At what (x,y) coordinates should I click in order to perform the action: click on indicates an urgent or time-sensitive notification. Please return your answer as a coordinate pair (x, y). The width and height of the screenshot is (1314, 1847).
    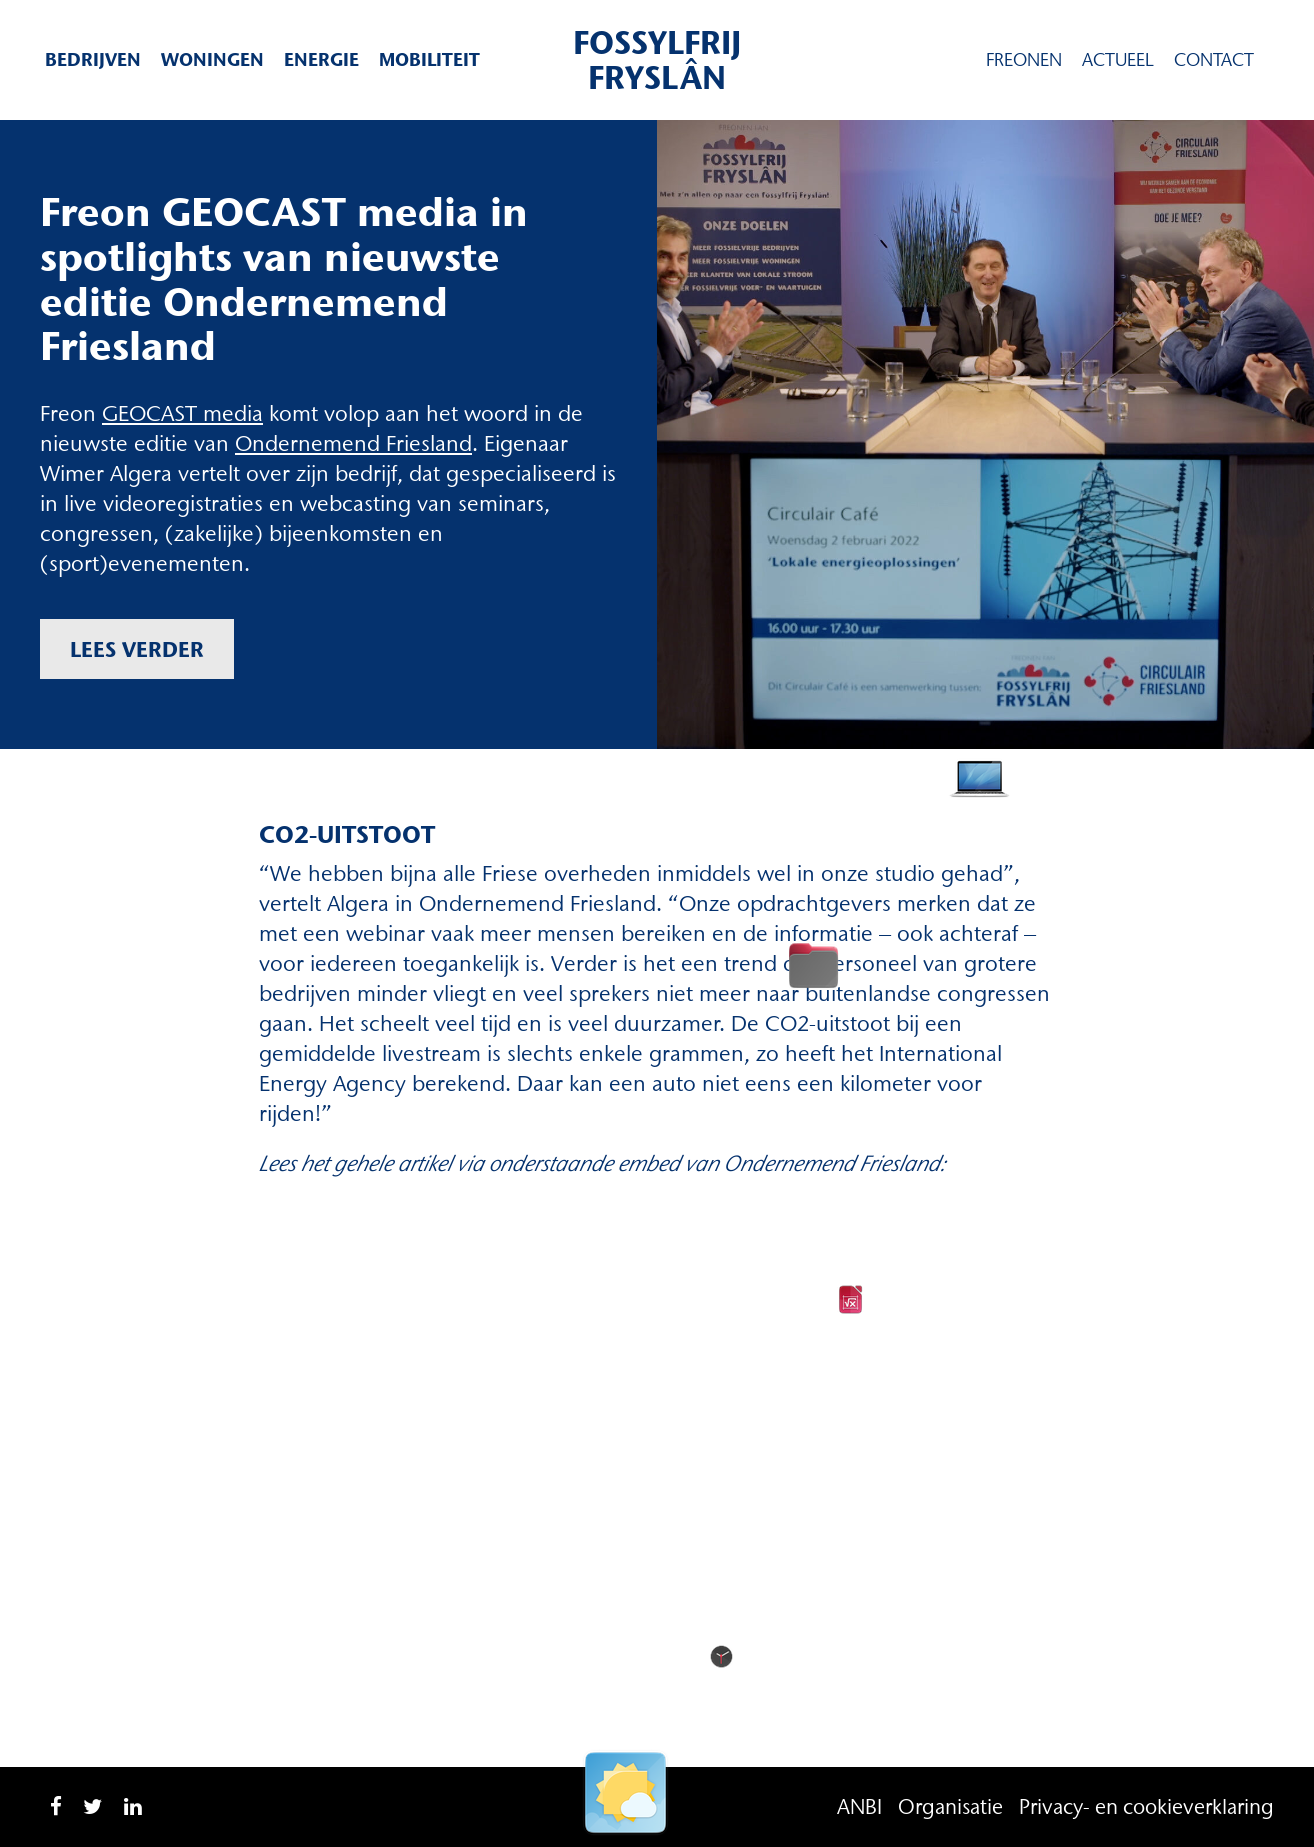
    Looking at the image, I should click on (721, 1656).